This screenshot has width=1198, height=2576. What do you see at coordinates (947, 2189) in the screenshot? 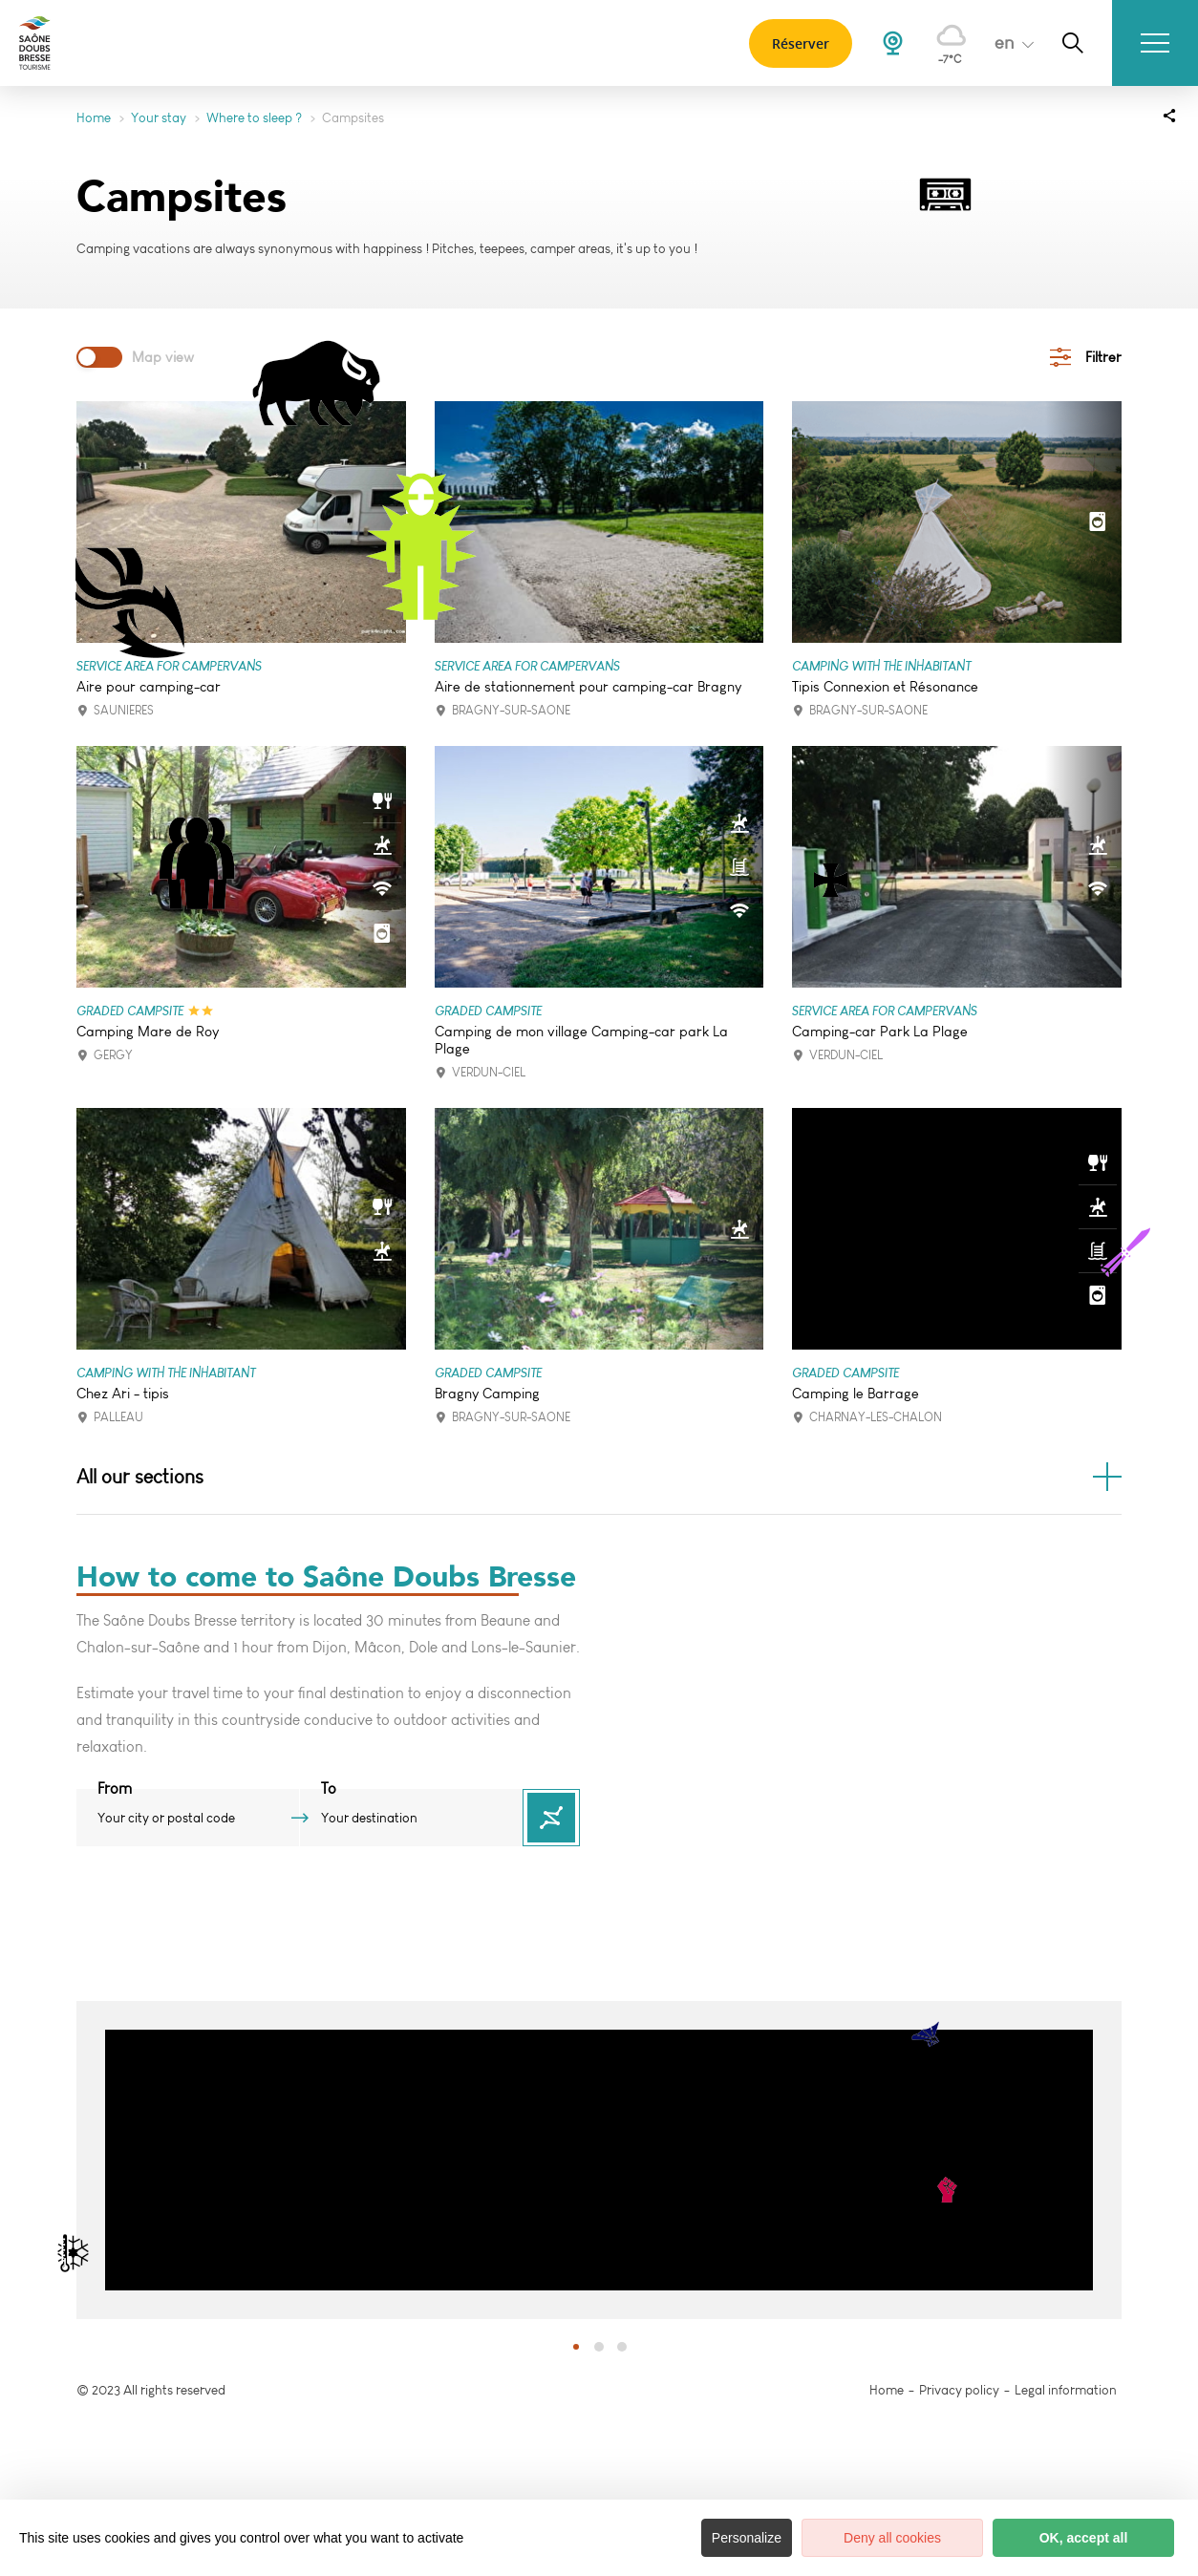
I see `indicates strength or power action in a game` at bounding box center [947, 2189].